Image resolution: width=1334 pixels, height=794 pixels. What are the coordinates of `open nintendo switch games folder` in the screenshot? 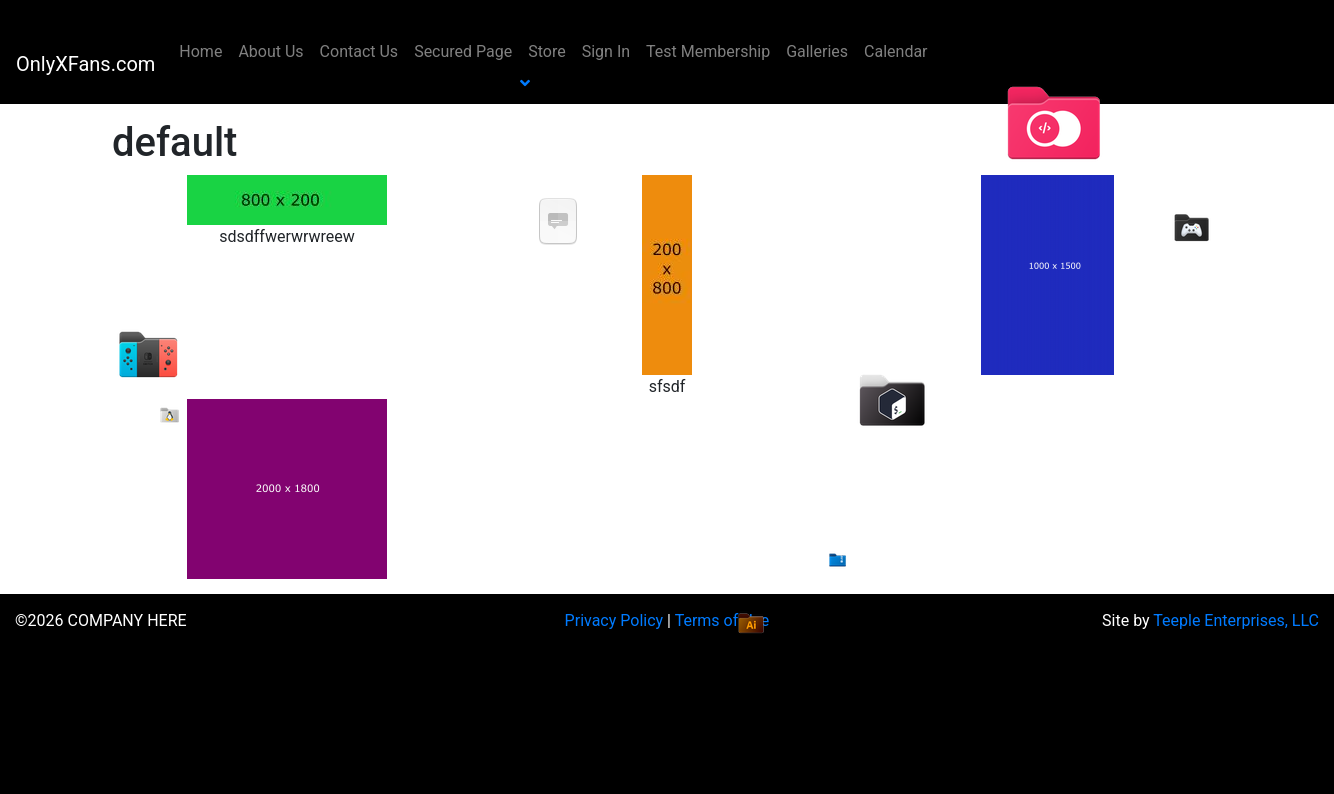 It's located at (148, 356).